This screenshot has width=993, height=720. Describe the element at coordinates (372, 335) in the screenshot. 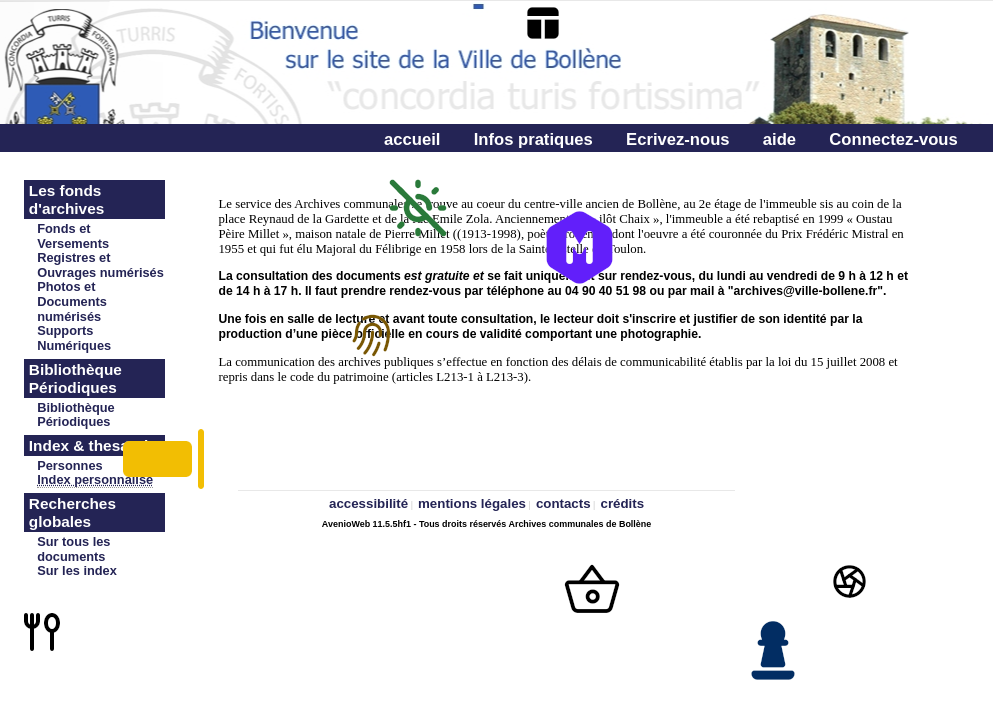

I see `authenticate with fingerprint` at that location.